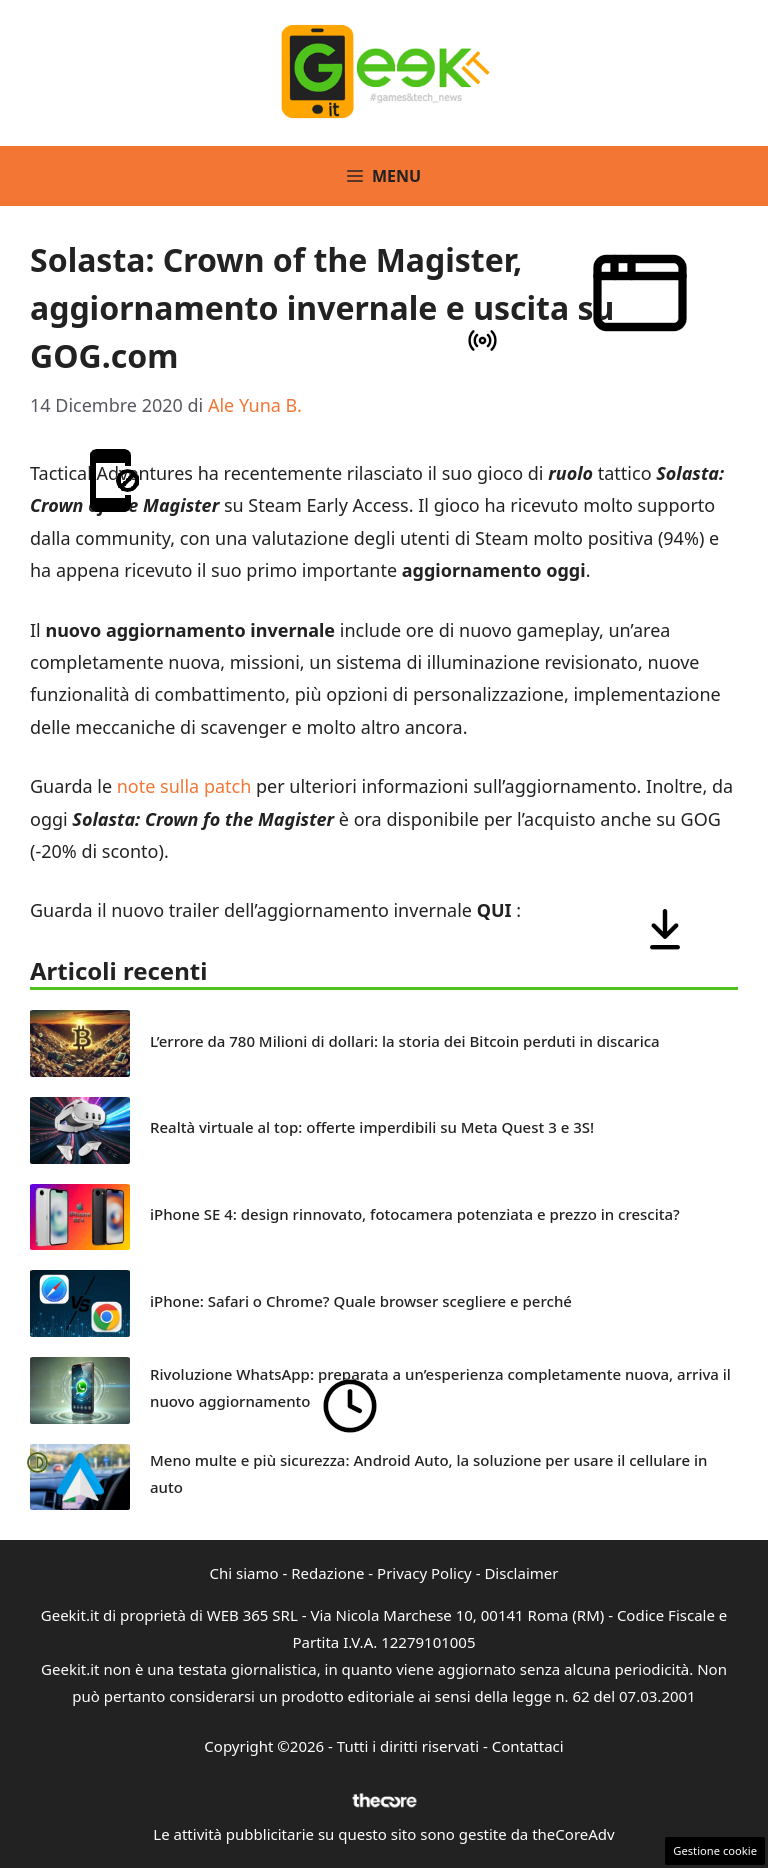 This screenshot has height=1868, width=768. Describe the element at coordinates (482, 340) in the screenshot. I see `access radio or audio streaming` at that location.